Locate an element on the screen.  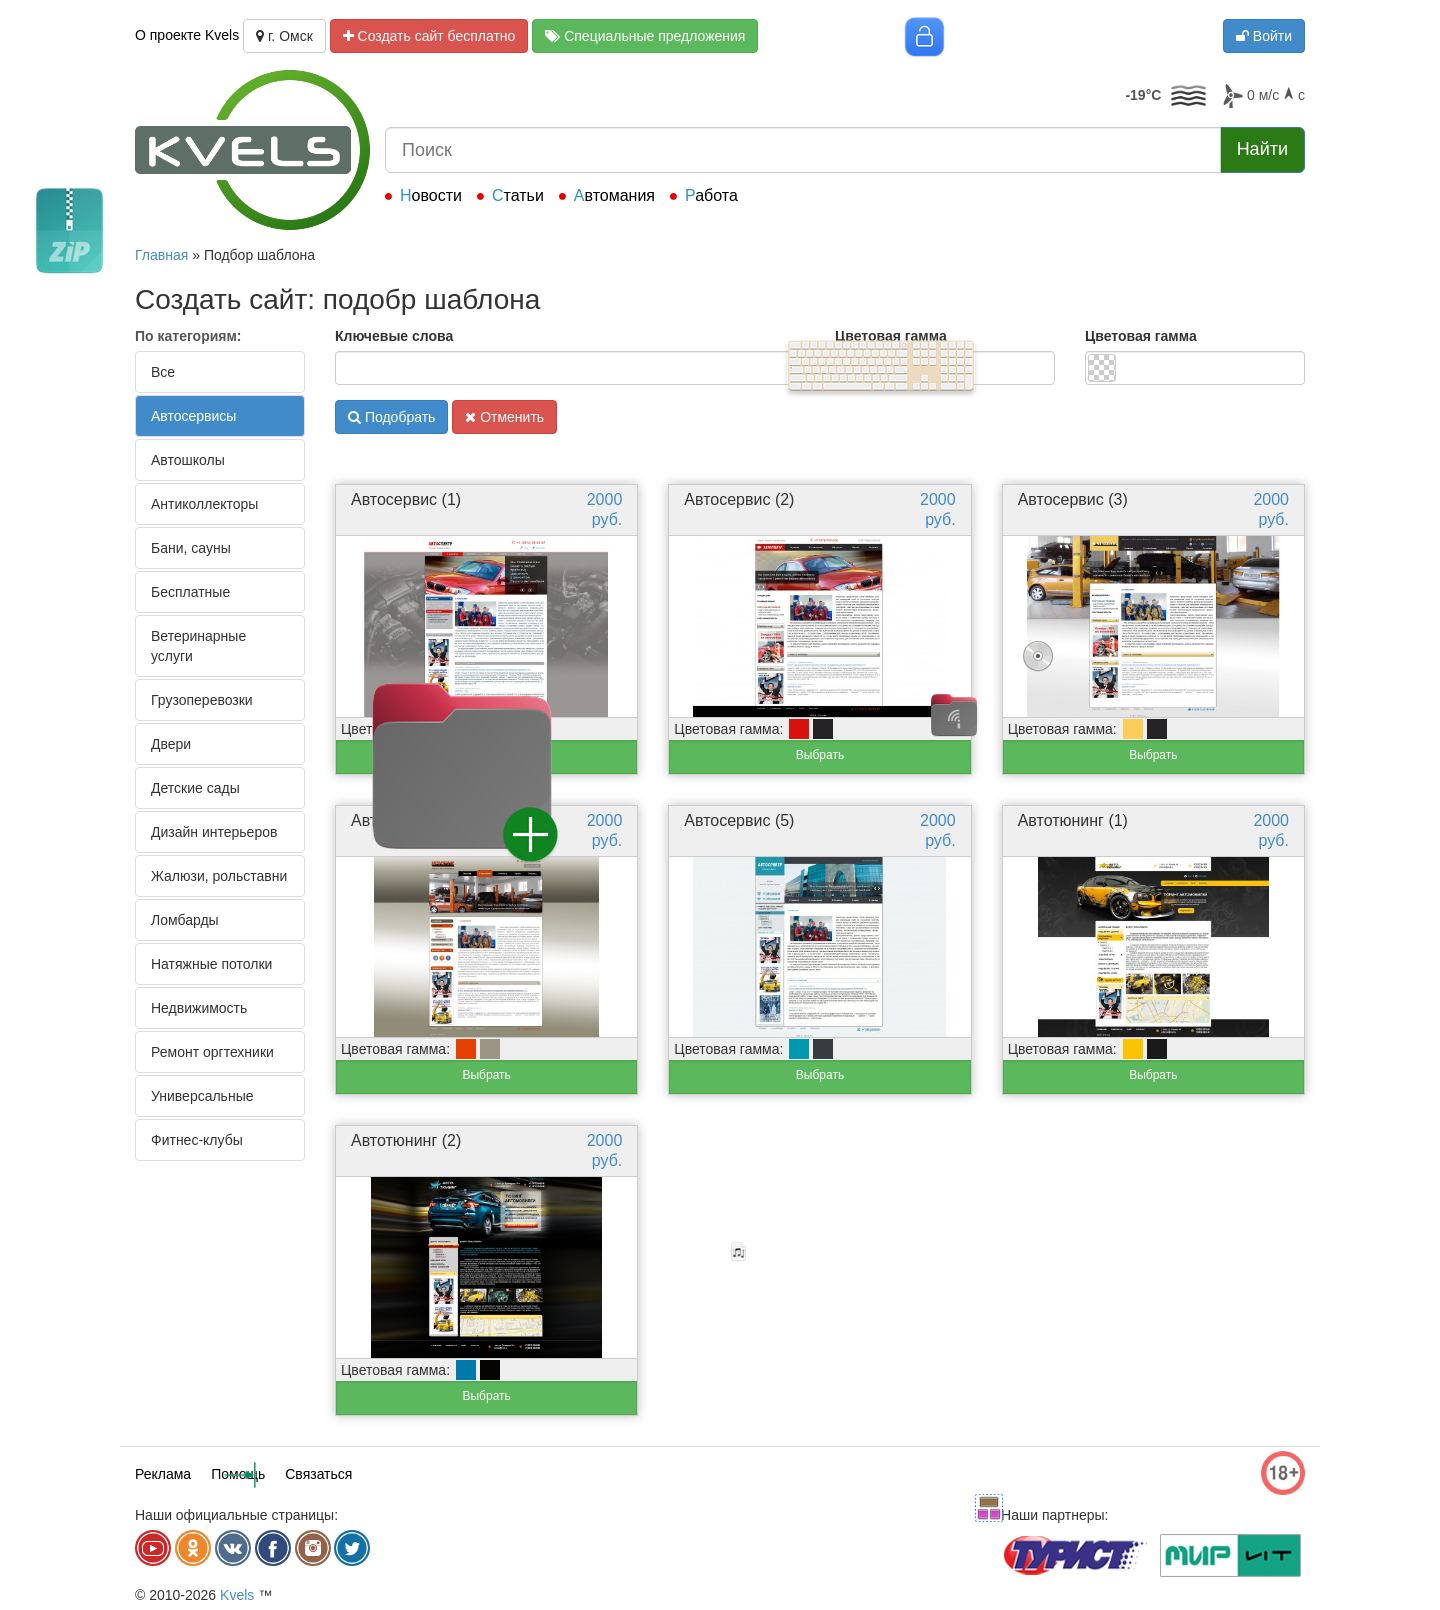
indicates a CD/DVD drive or optical media device is located at coordinates (1038, 656).